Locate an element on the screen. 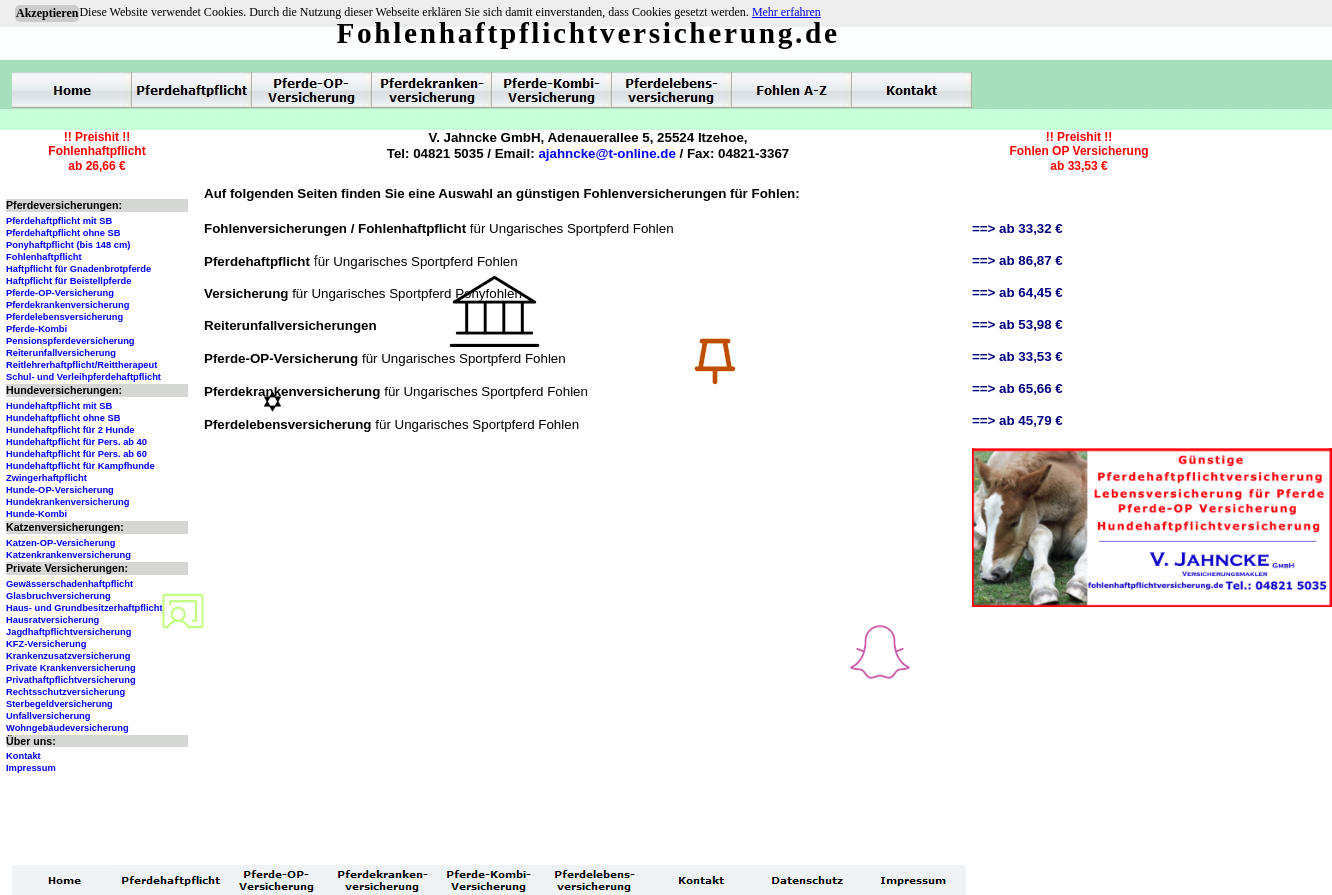 Image resolution: width=1332 pixels, height=895 pixels. access banking or financial services is located at coordinates (494, 314).